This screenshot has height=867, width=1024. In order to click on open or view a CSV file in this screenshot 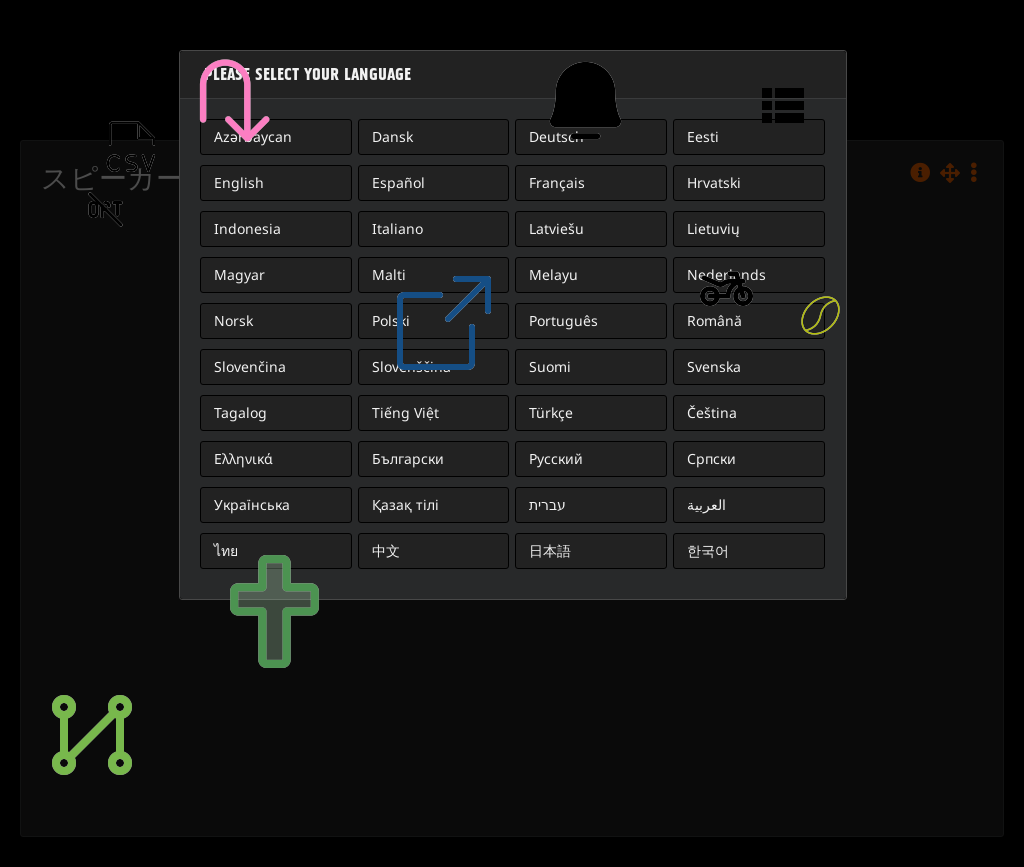, I will do `click(132, 149)`.